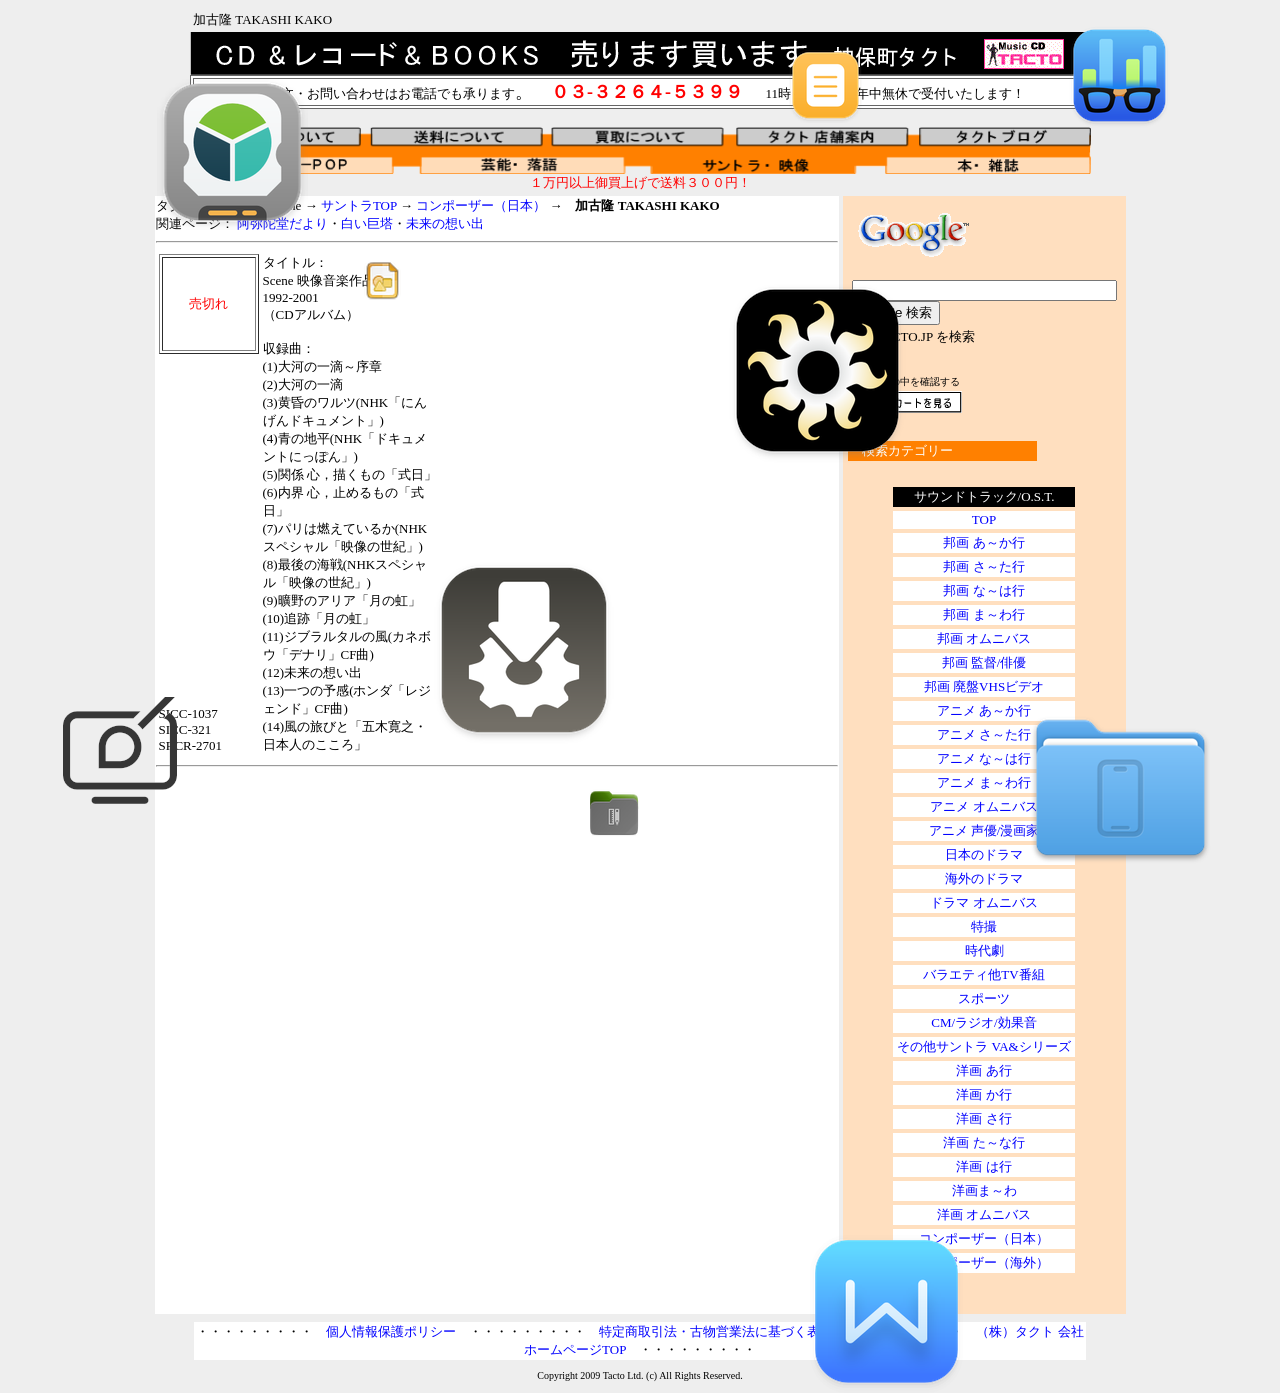 This screenshot has width=1280, height=1393. What do you see at coordinates (825, 86) in the screenshot?
I see `access desklet preferences and settings` at bounding box center [825, 86].